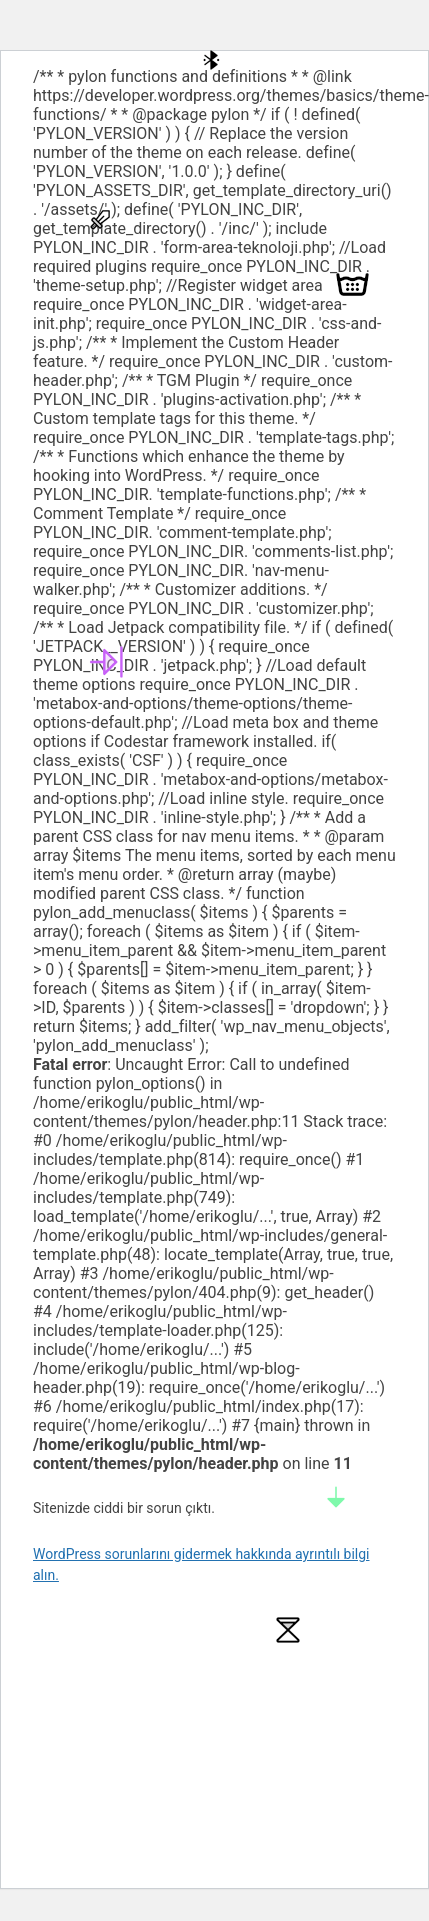 The image size is (429, 1921). Describe the element at coordinates (288, 1630) in the screenshot. I see `indicates high time remaining on a timer or process` at that location.